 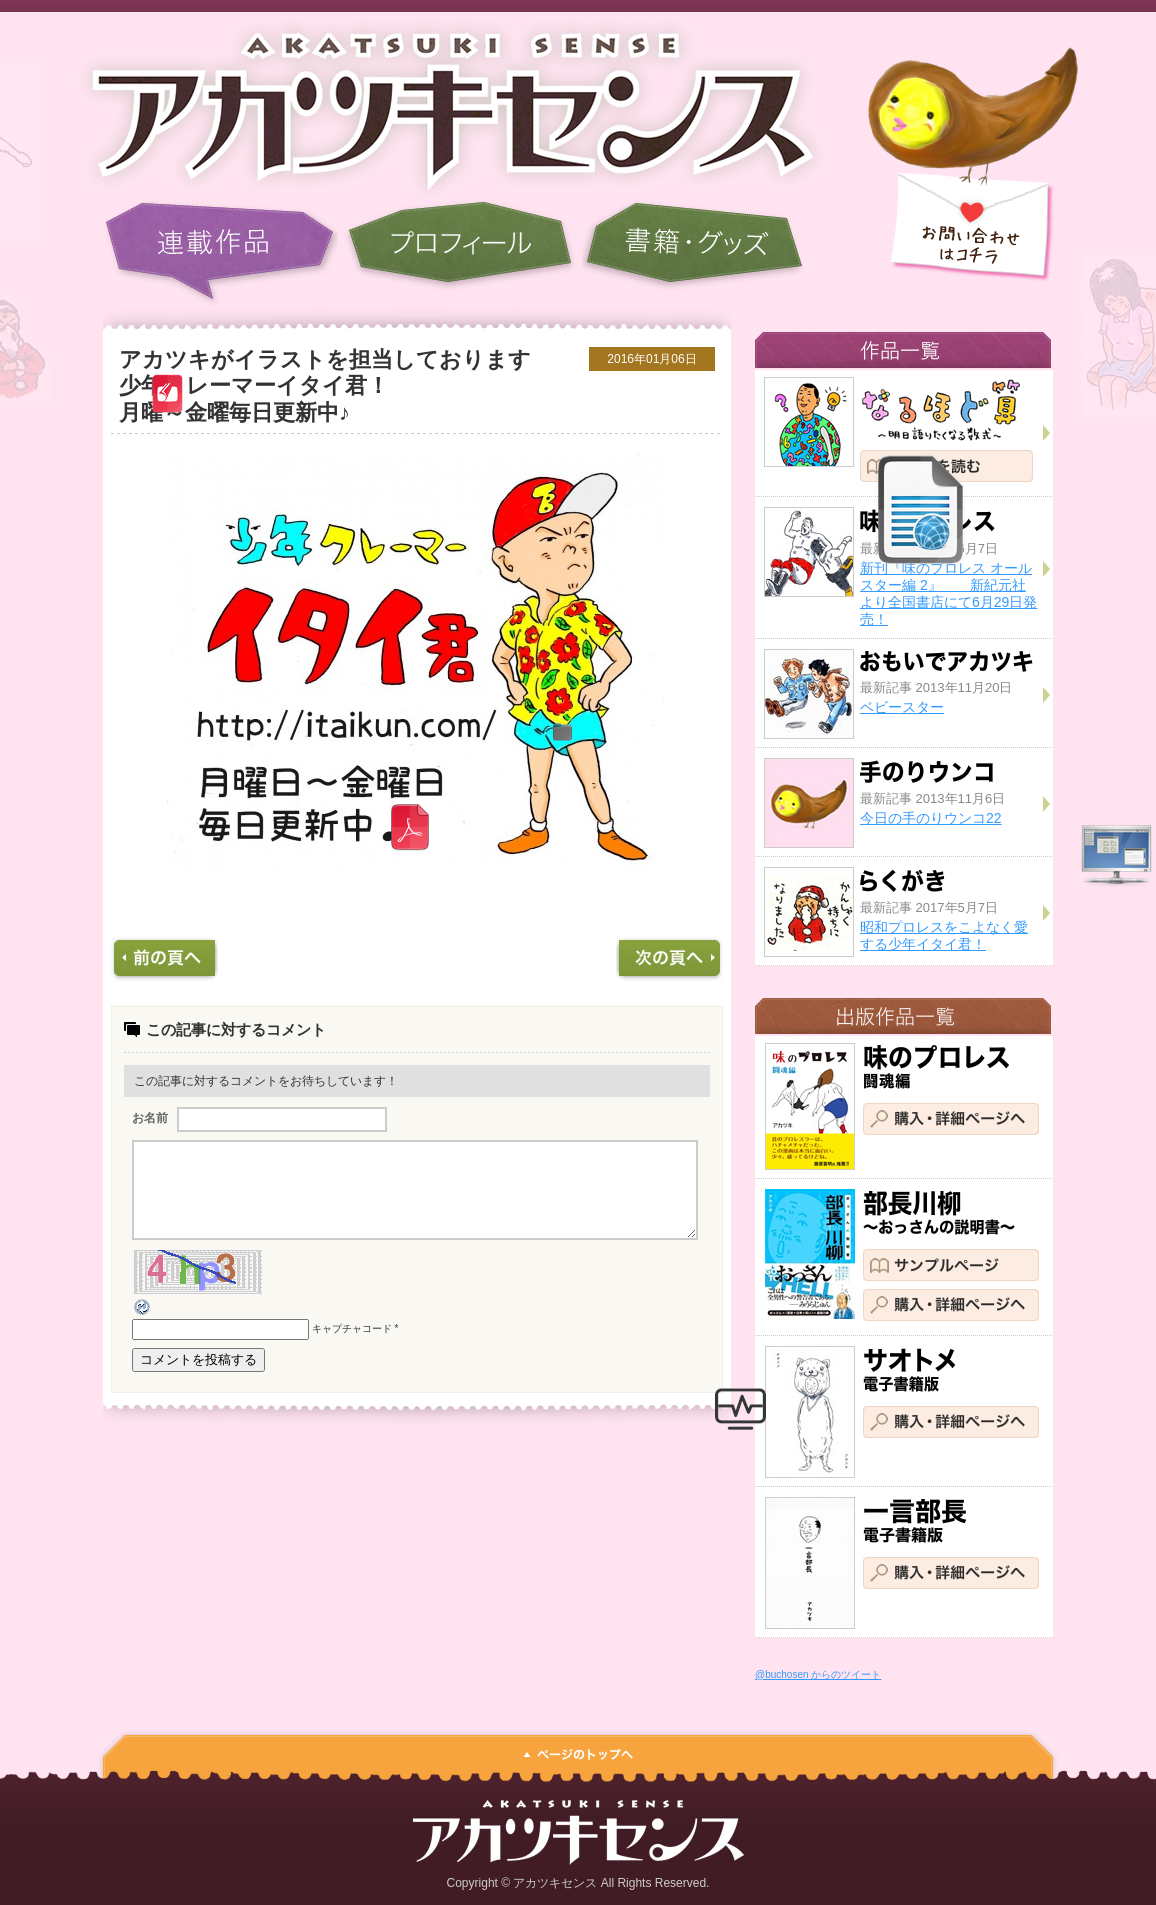 What do you see at coordinates (1116, 855) in the screenshot?
I see `configure remote desktop settings` at bounding box center [1116, 855].